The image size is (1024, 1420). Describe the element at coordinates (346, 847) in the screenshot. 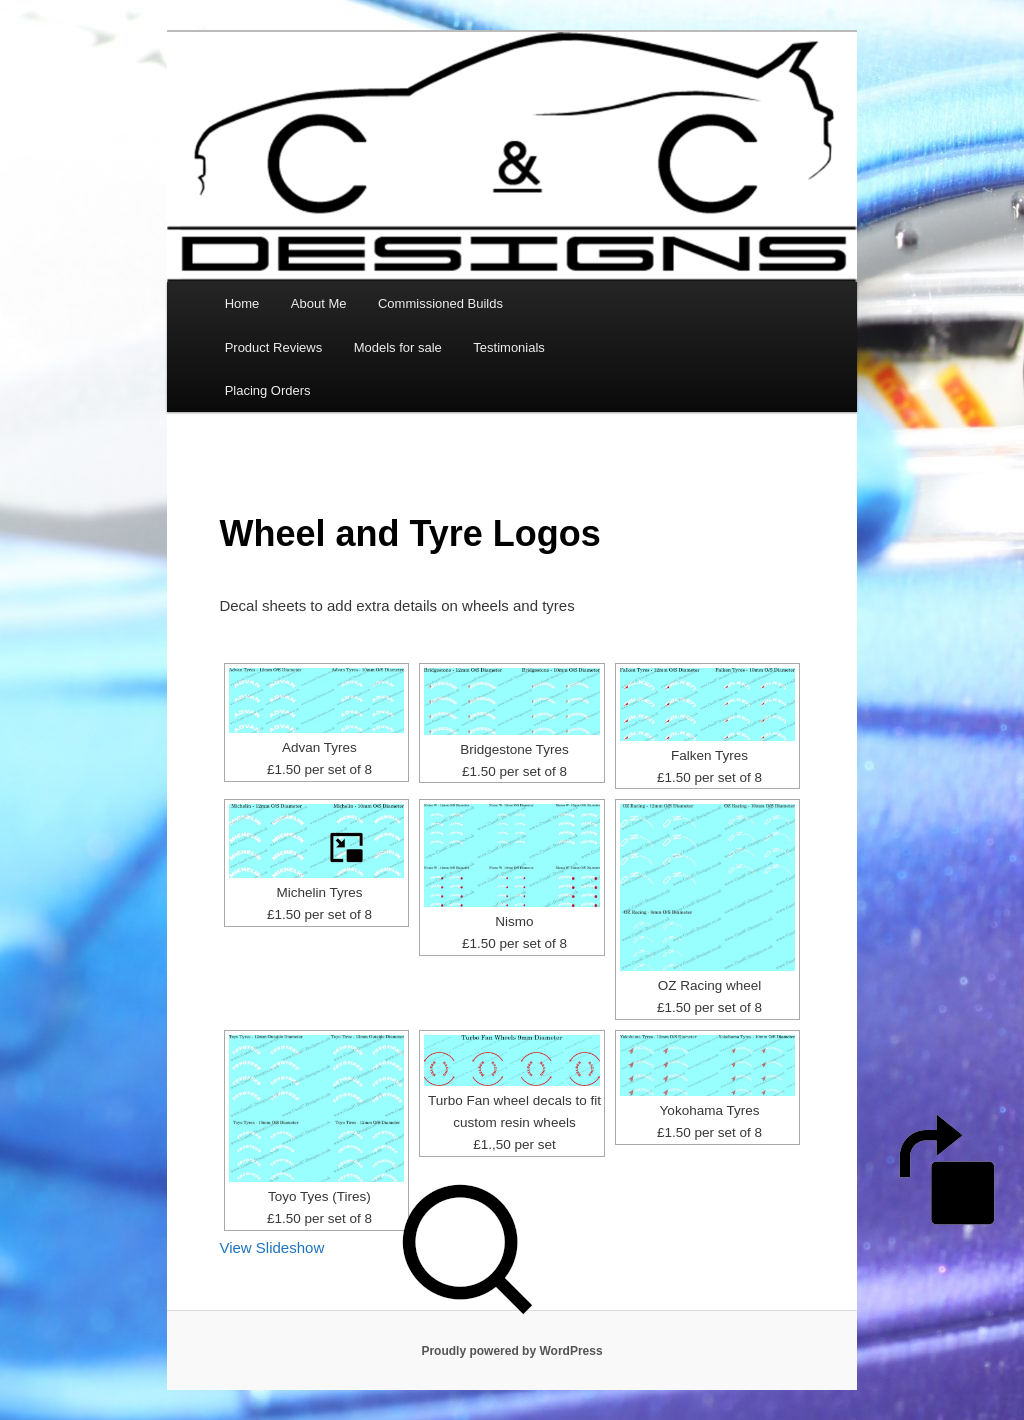

I see `enable picture-in-picture mode` at that location.